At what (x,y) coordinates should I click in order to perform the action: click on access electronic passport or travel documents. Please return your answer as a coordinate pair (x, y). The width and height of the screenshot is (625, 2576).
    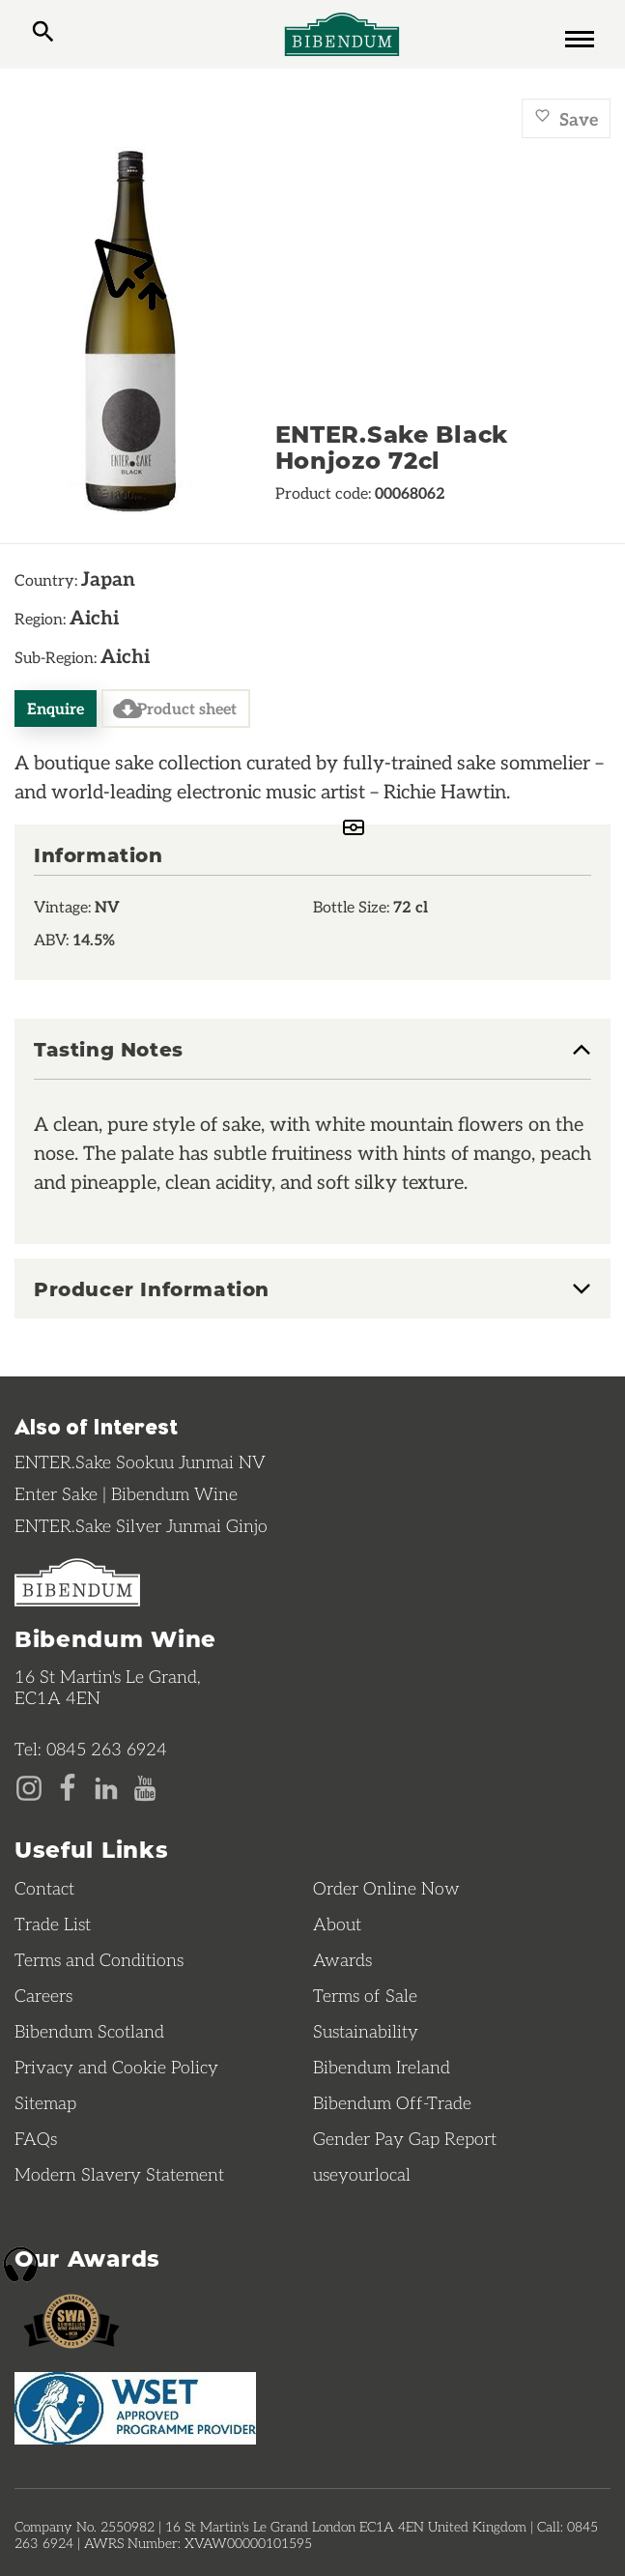
    Looking at the image, I should click on (354, 827).